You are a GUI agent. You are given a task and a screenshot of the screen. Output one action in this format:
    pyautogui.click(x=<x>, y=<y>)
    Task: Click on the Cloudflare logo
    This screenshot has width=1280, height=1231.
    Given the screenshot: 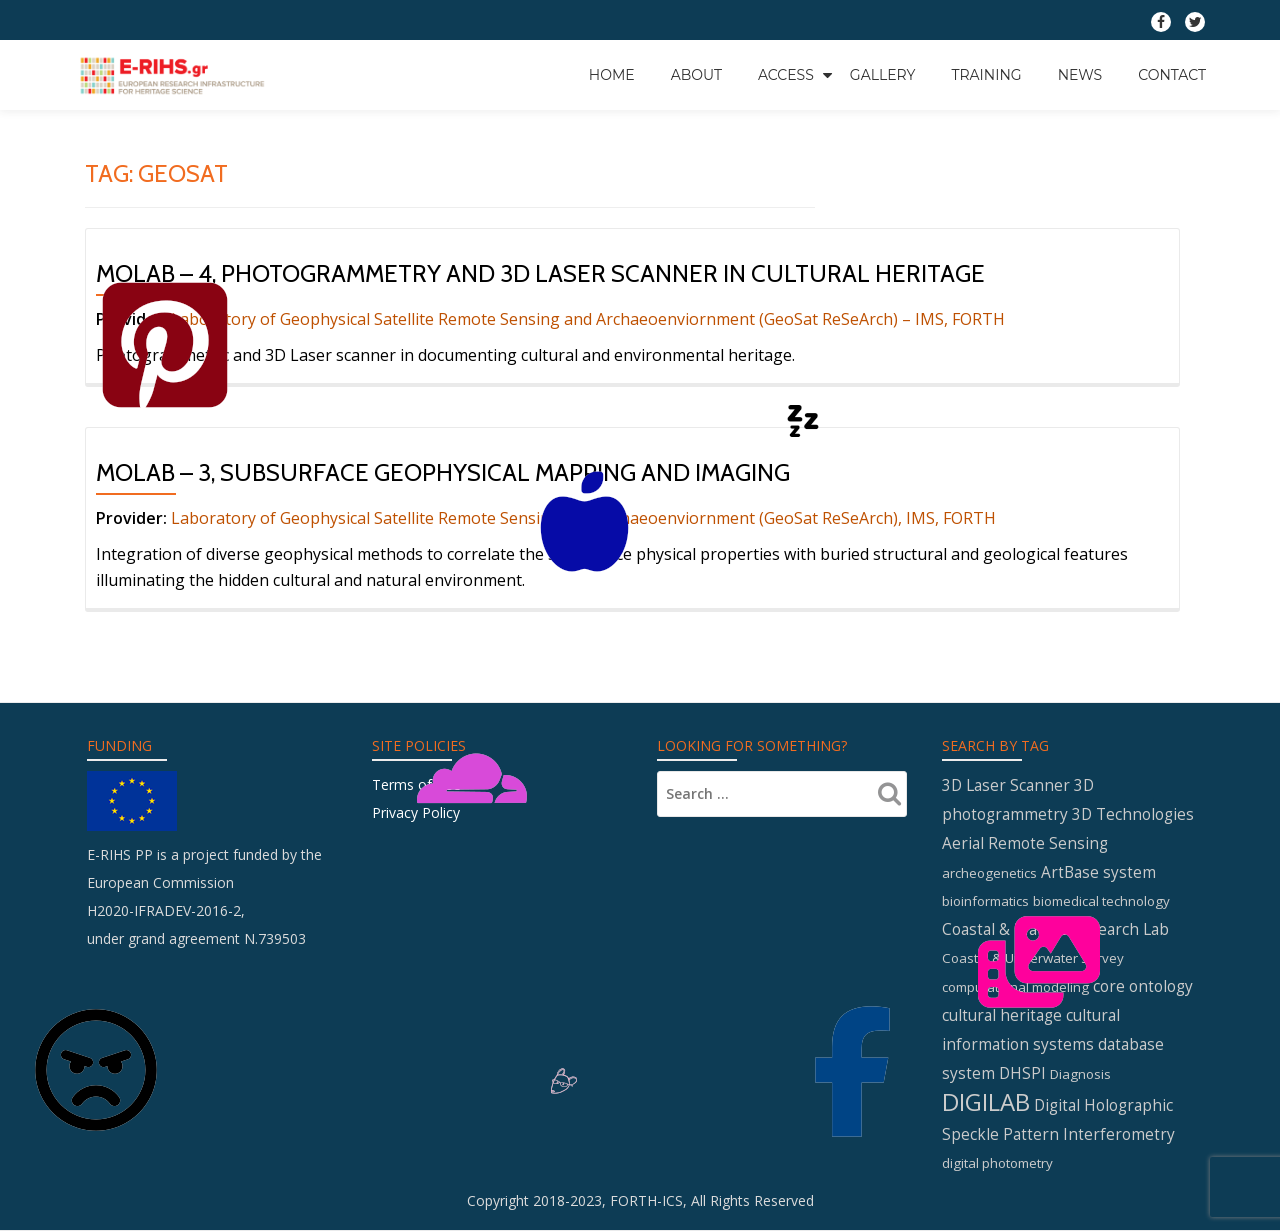 What is the action you would take?
    pyautogui.click(x=472, y=781)
    